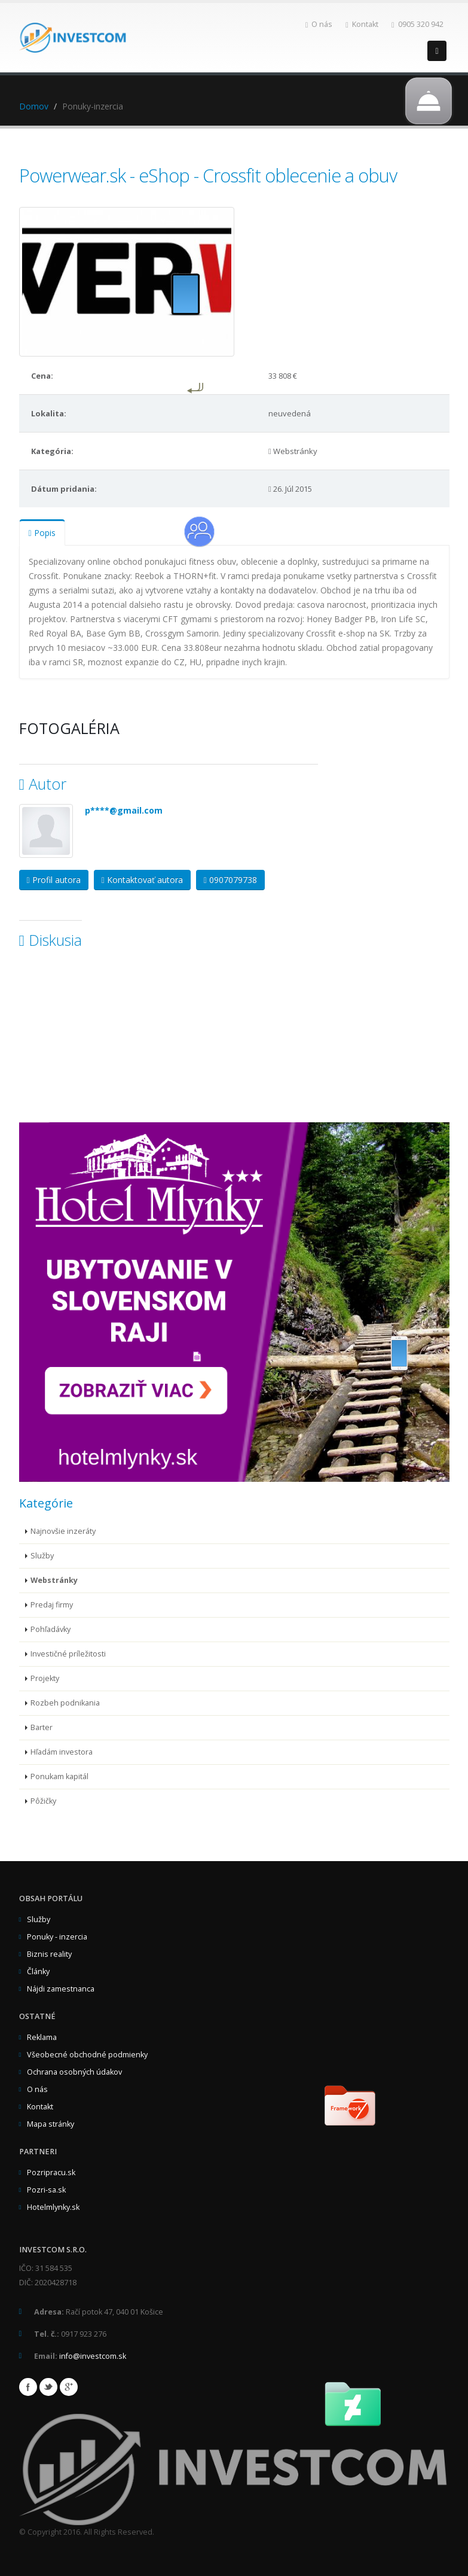 The width and height of the screenshot is (468, 2576). What do you see at coordinates (185, 290) in the screenshot?
I see `iPad Mini device icon` at bounding box center [185, 290].